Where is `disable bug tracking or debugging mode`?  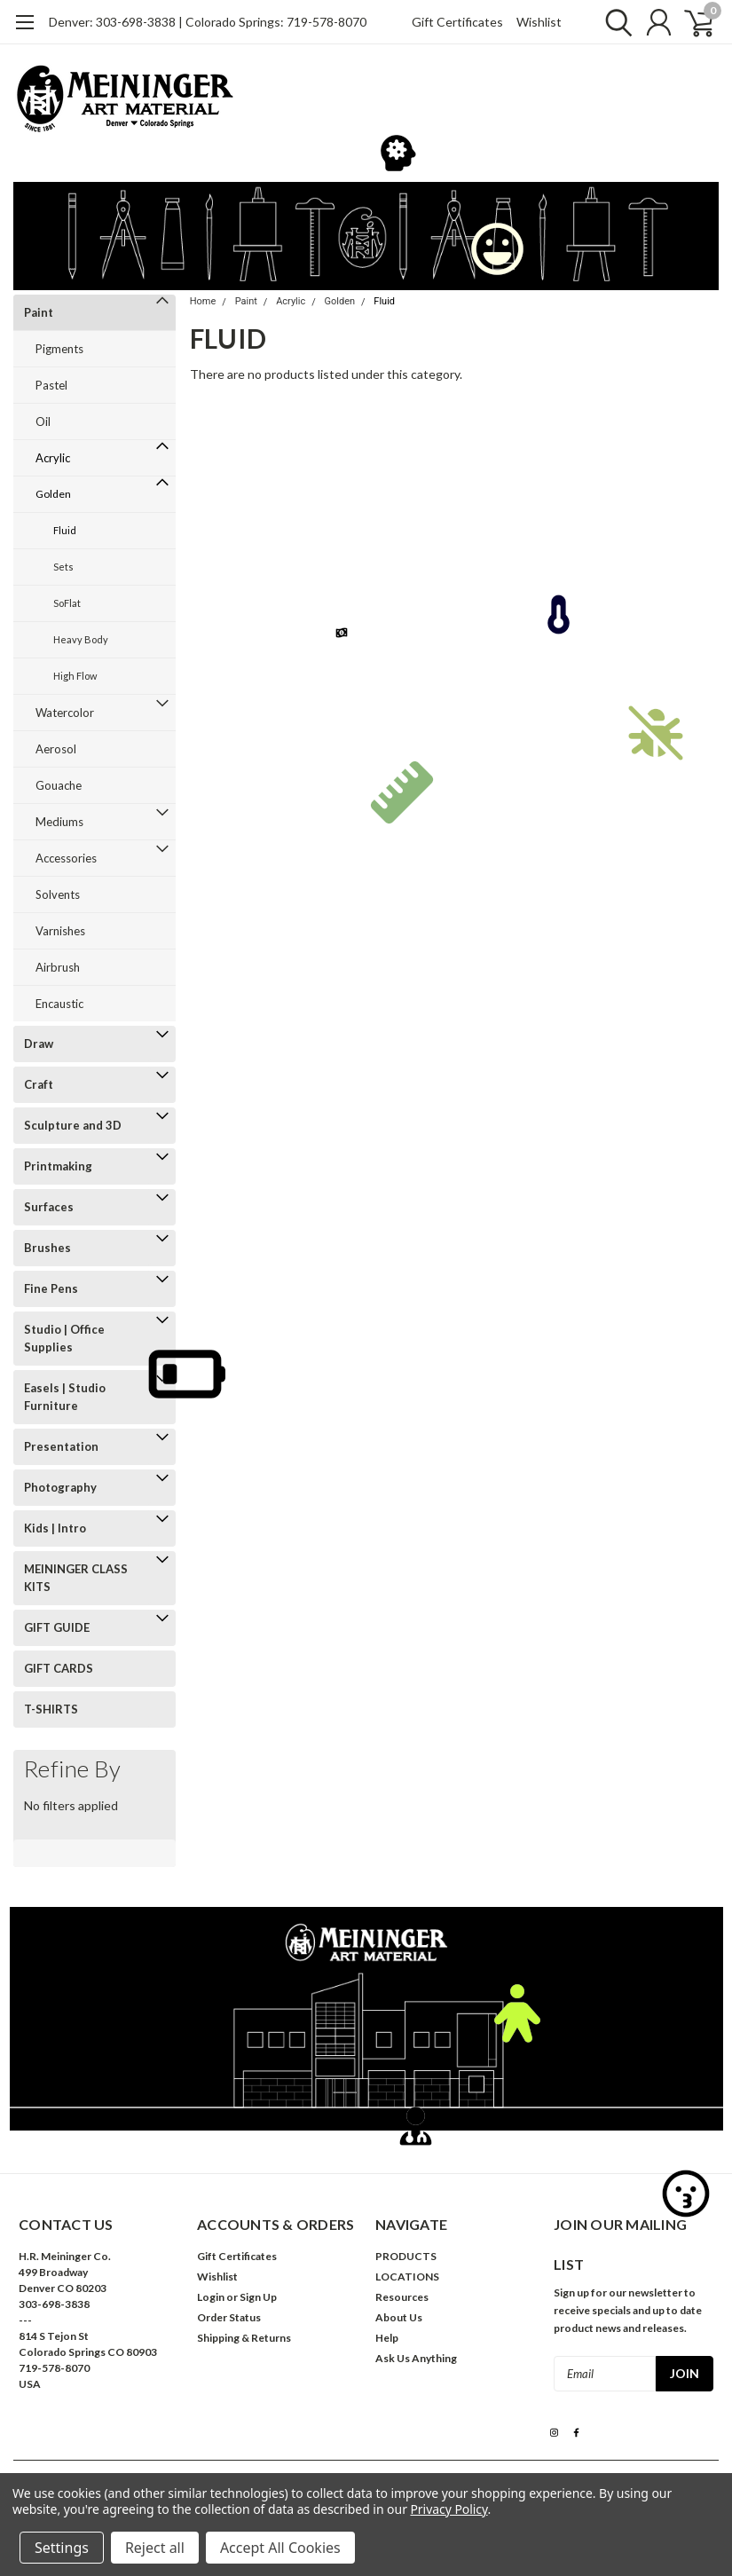
disable bug tracking or debugging mode is located at coordinates (656, 733).